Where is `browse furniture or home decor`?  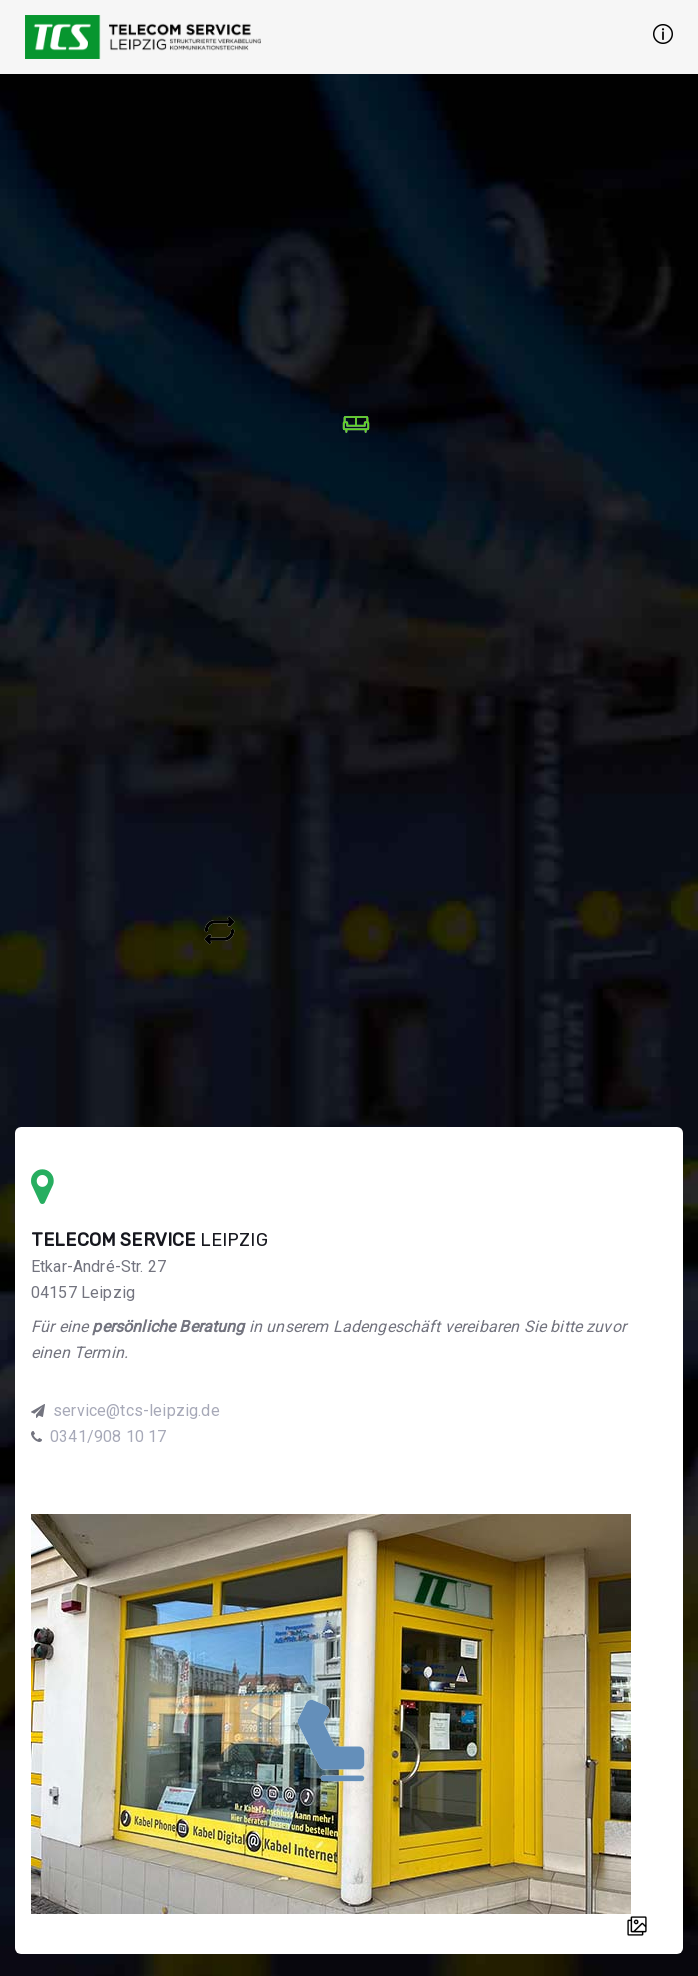 browse furniture or home decor is located at coordinates (356, 424).